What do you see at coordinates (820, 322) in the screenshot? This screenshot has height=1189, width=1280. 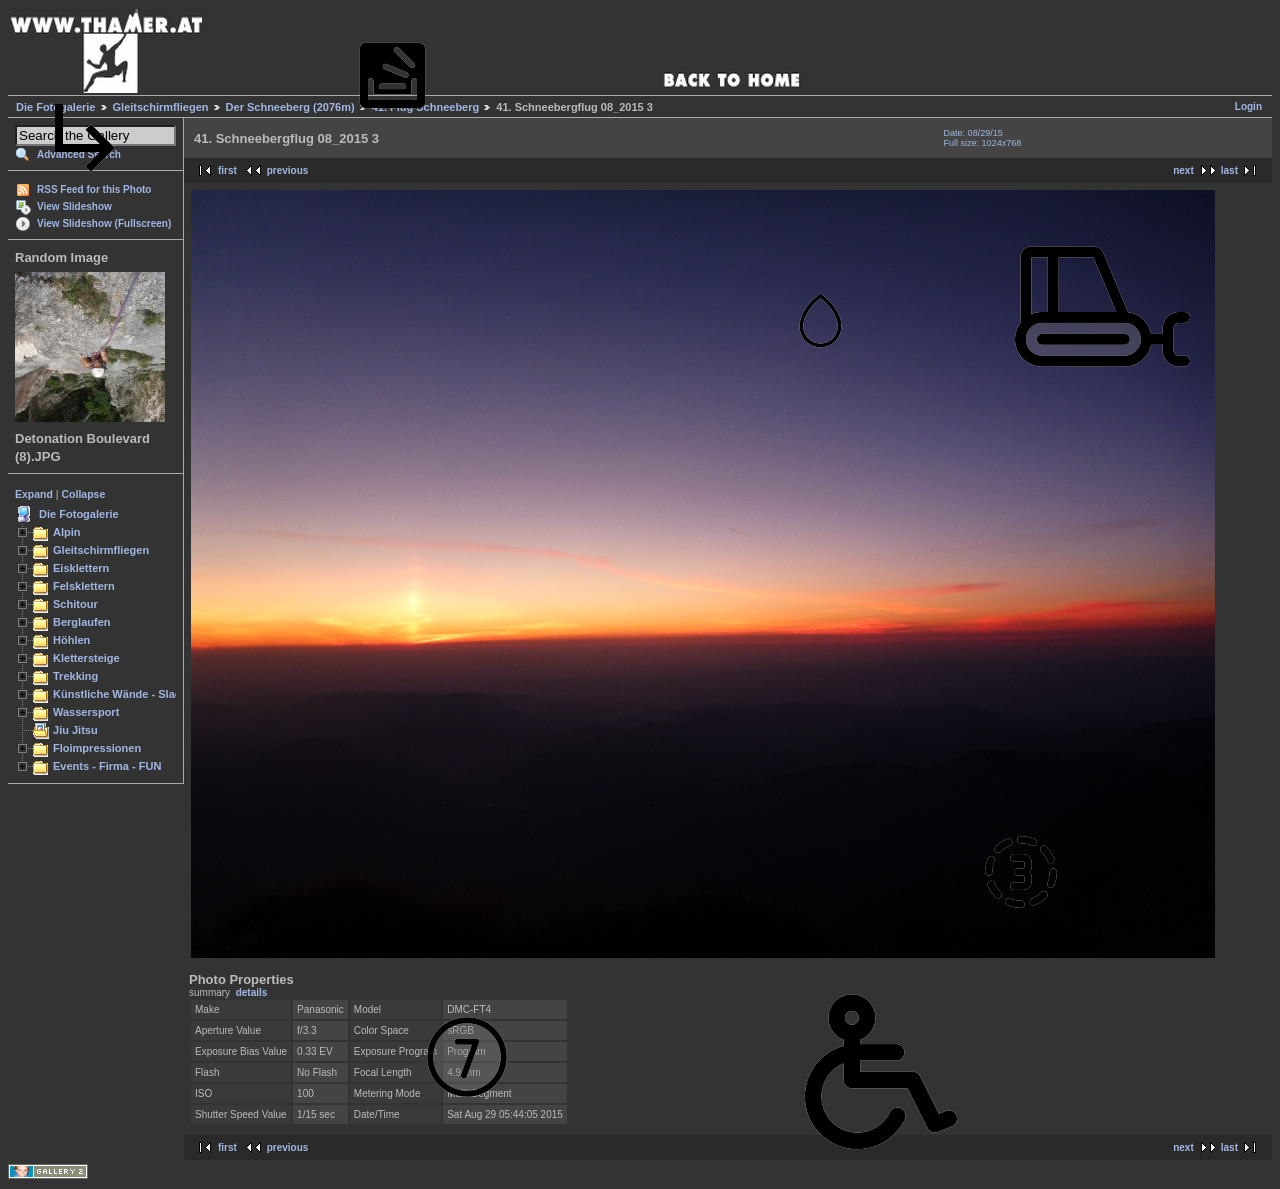 I see `indicates water or liquid-related settings` at bounding box center [820, 322].